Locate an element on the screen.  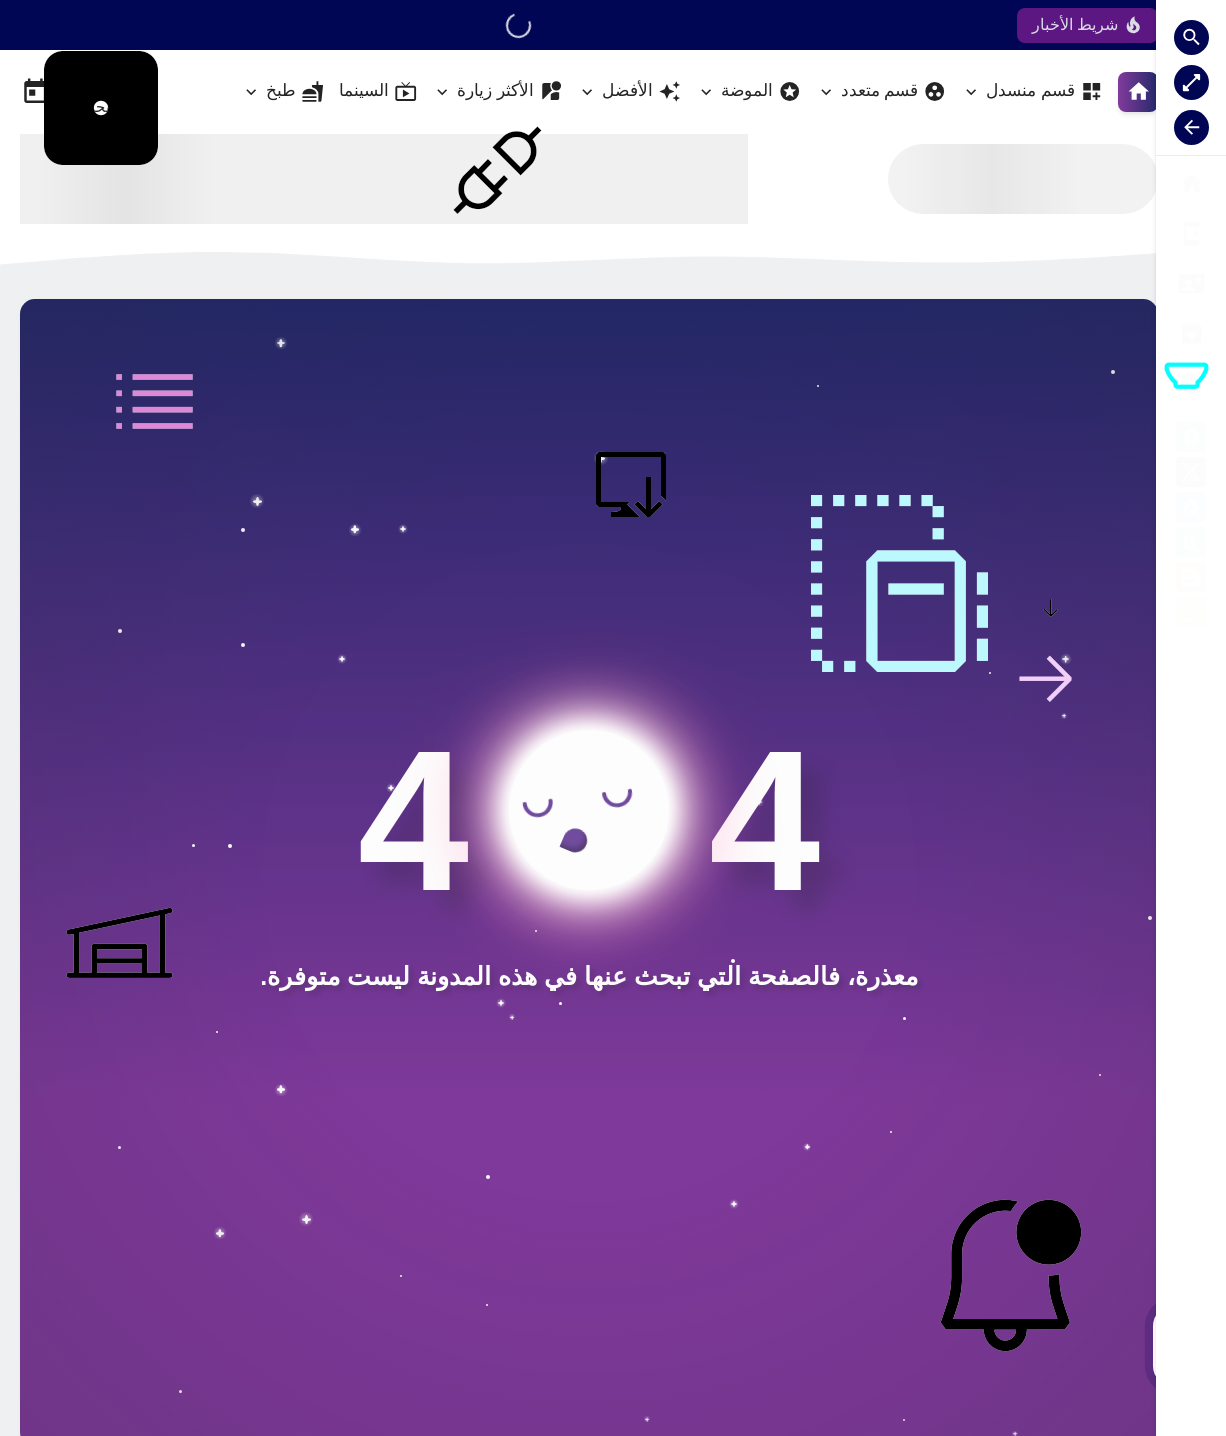
create a new notebook from template is located at coordinates (899, 583).